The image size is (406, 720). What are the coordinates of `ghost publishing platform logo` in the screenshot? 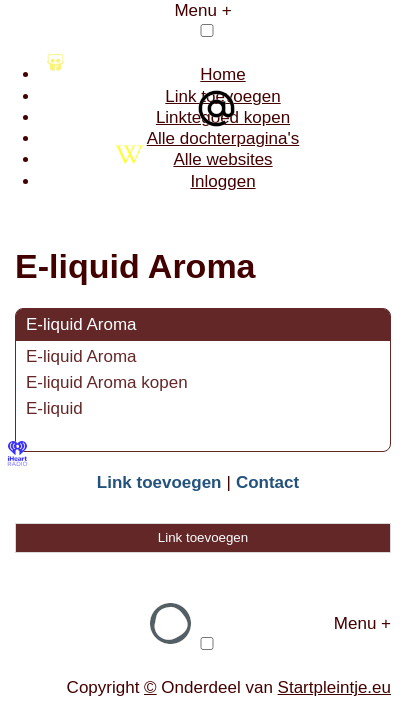 It's located at (170, 623).